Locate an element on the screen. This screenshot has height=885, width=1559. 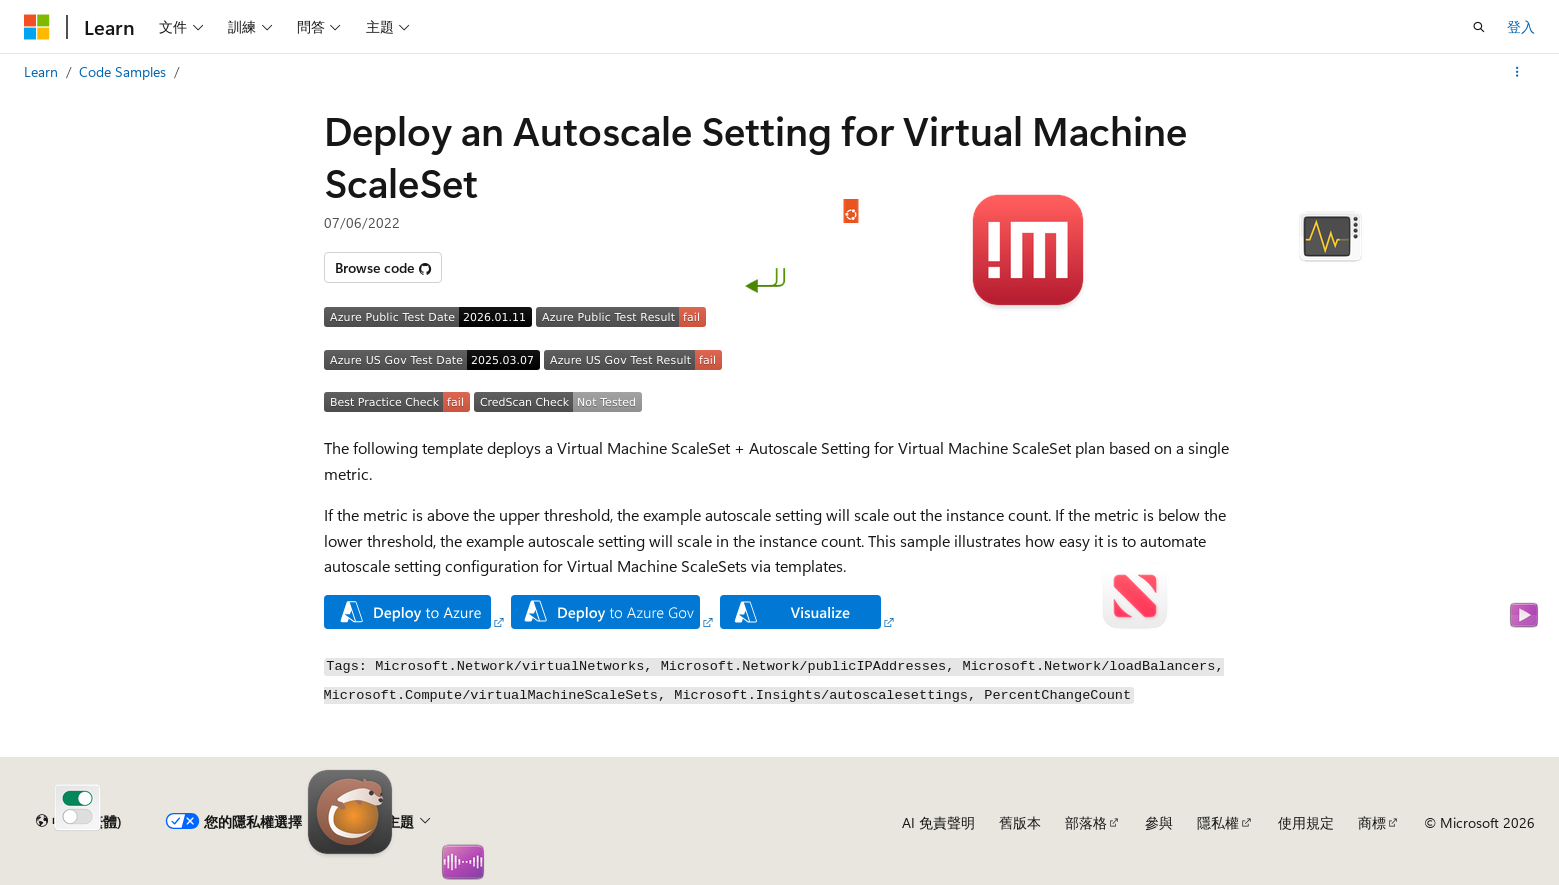
open NoMachine remote desktop application is located at coordinates (1028, 250).